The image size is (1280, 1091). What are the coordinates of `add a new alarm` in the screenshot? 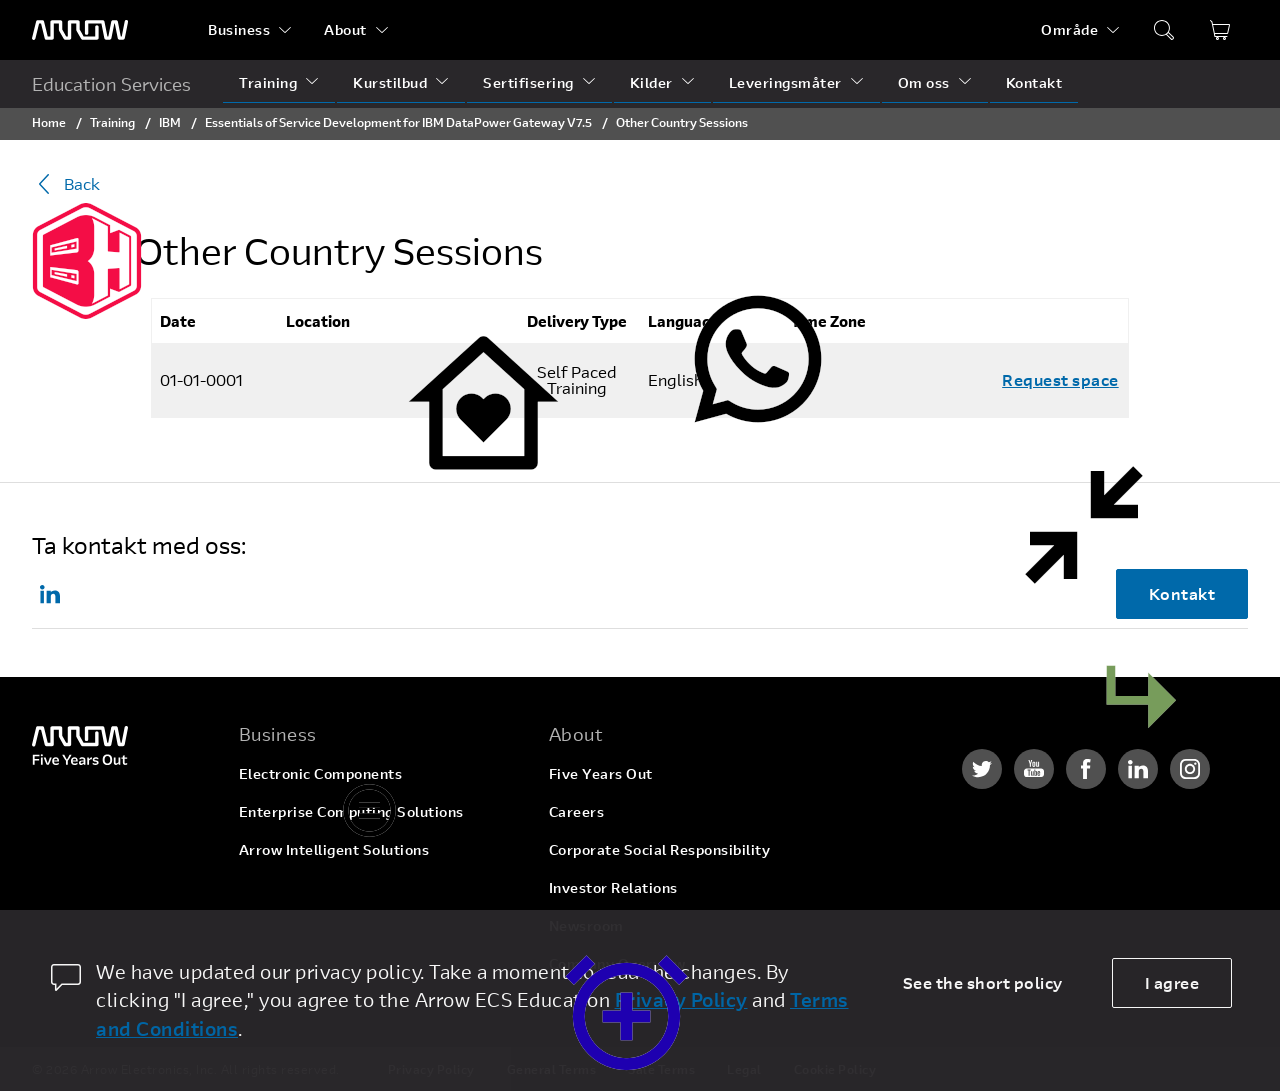 It's located at (626, 1010).